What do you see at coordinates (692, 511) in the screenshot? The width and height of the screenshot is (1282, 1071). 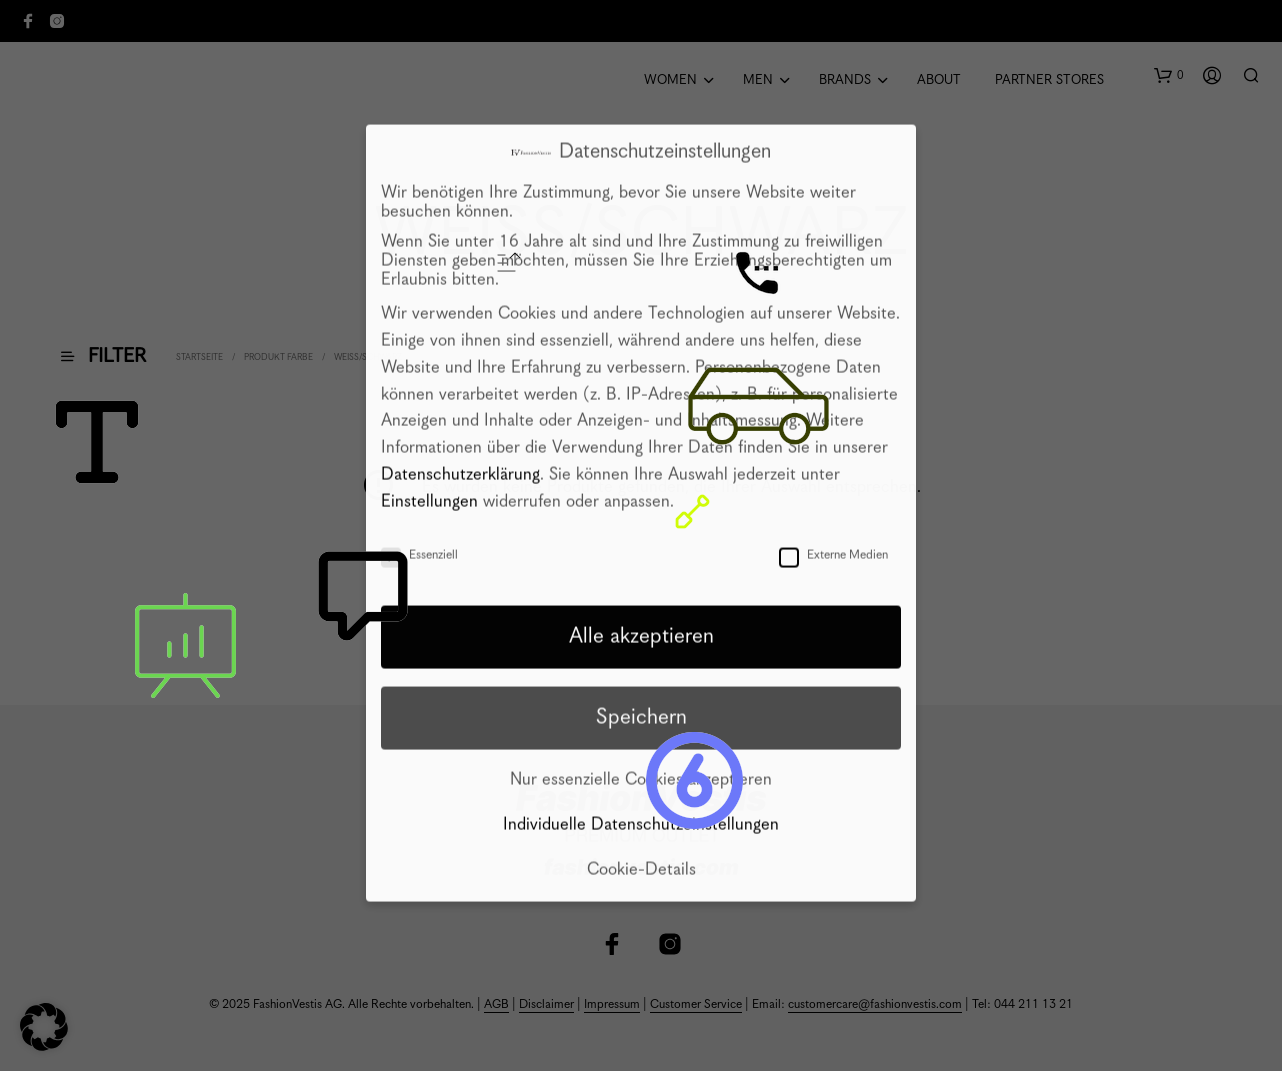 I see `access gardening or landscaping tools` at bounding box center [692, 511].